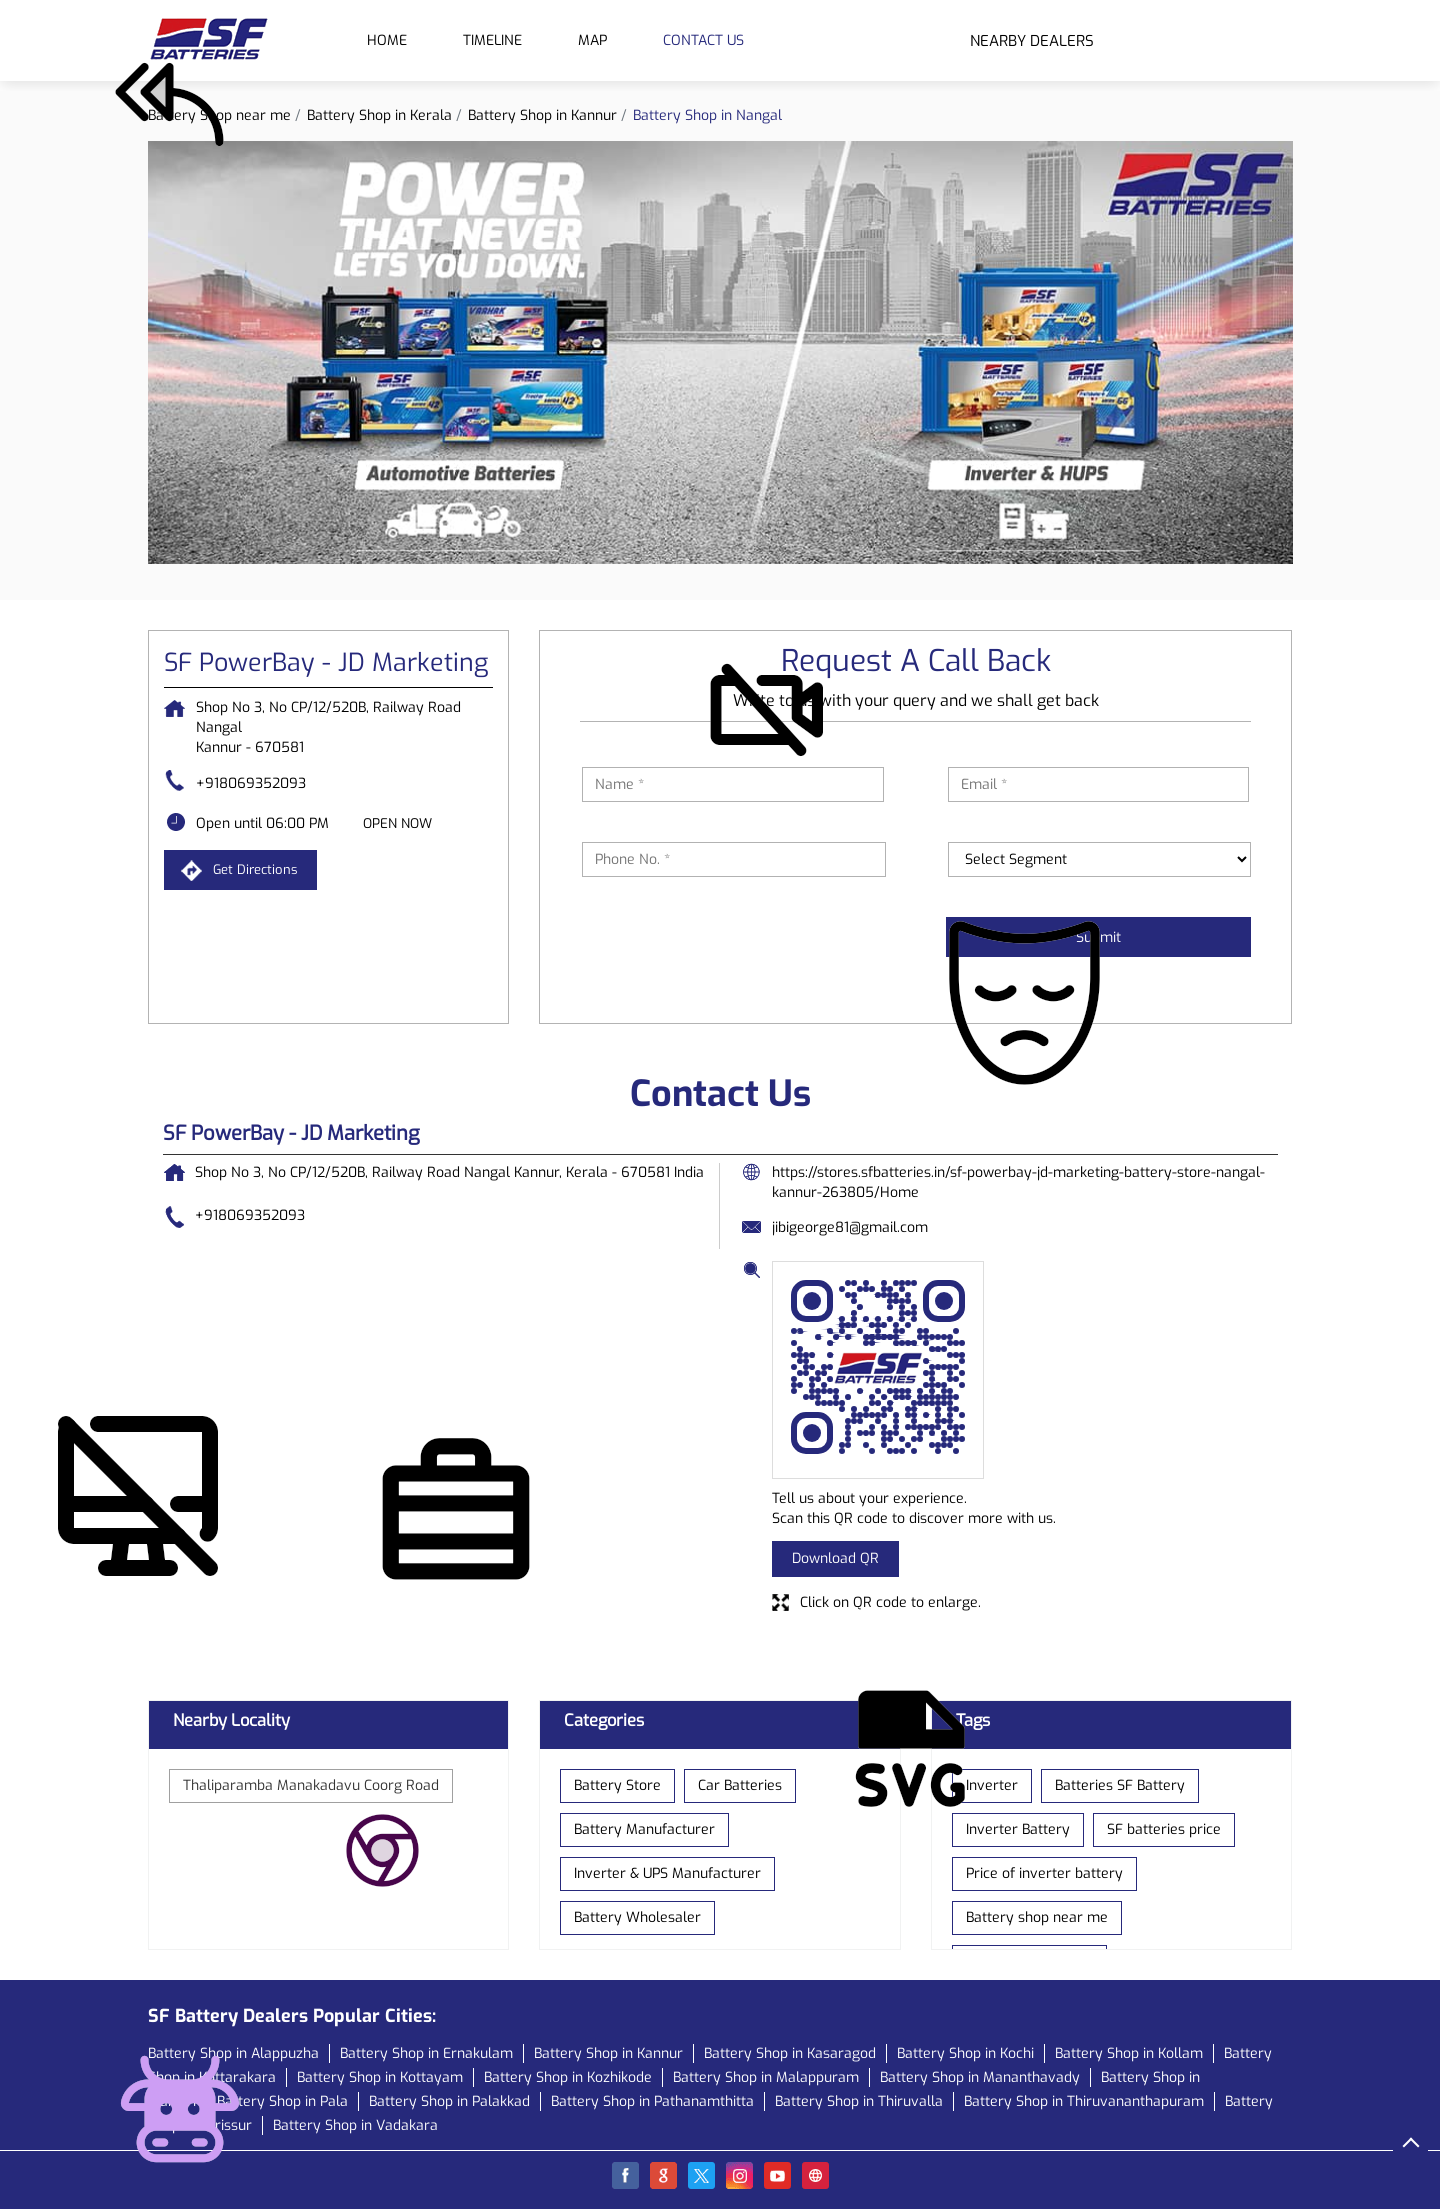  I want to click on open google chrome browser, so click(382, 1850).